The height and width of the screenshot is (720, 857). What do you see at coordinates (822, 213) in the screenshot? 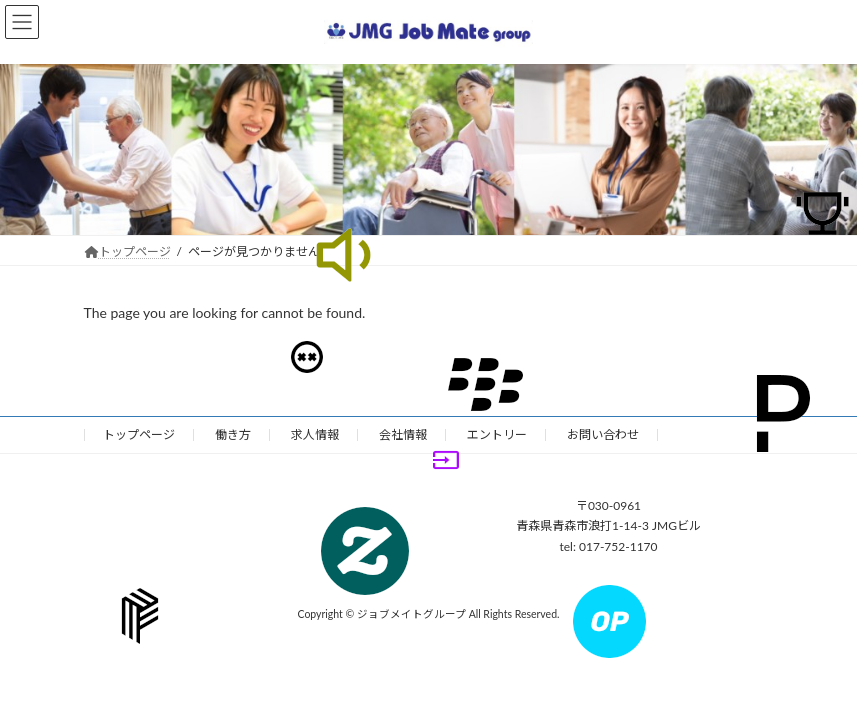
I see `view achievements or awards` at bounding box center [822, 213].